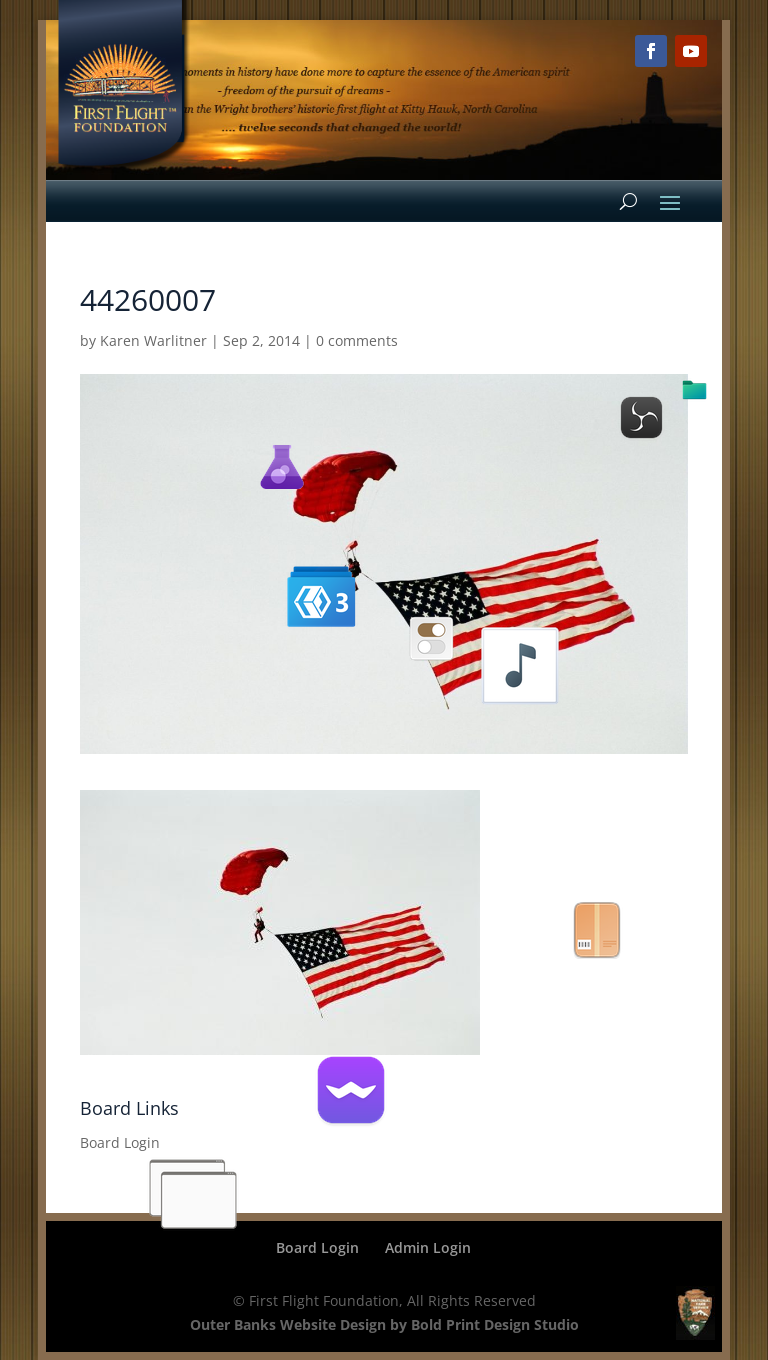  I want to click on open test plans application, so click(282, 467).